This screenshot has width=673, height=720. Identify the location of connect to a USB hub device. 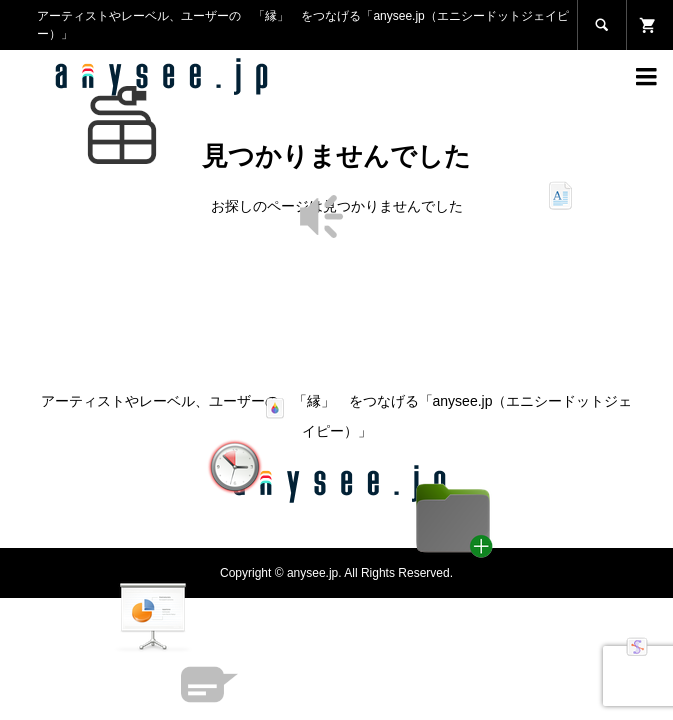
(122, 125).